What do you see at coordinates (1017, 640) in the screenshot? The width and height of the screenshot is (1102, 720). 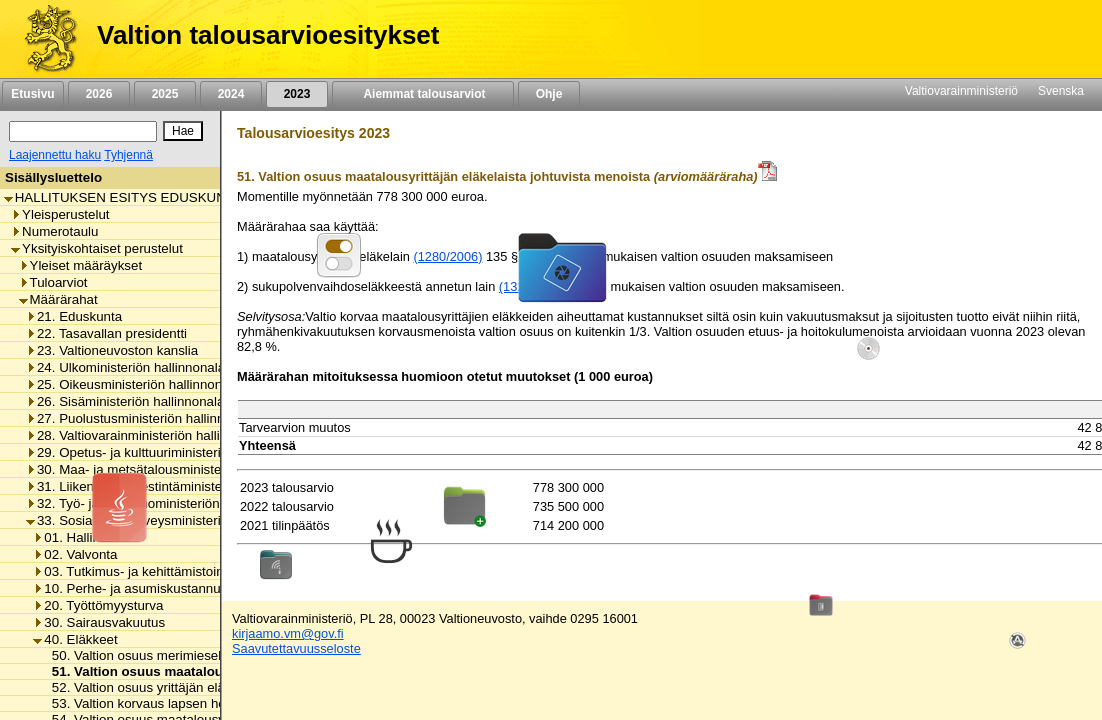 I see `open the software updater application` at bounding box center [1017, 640].